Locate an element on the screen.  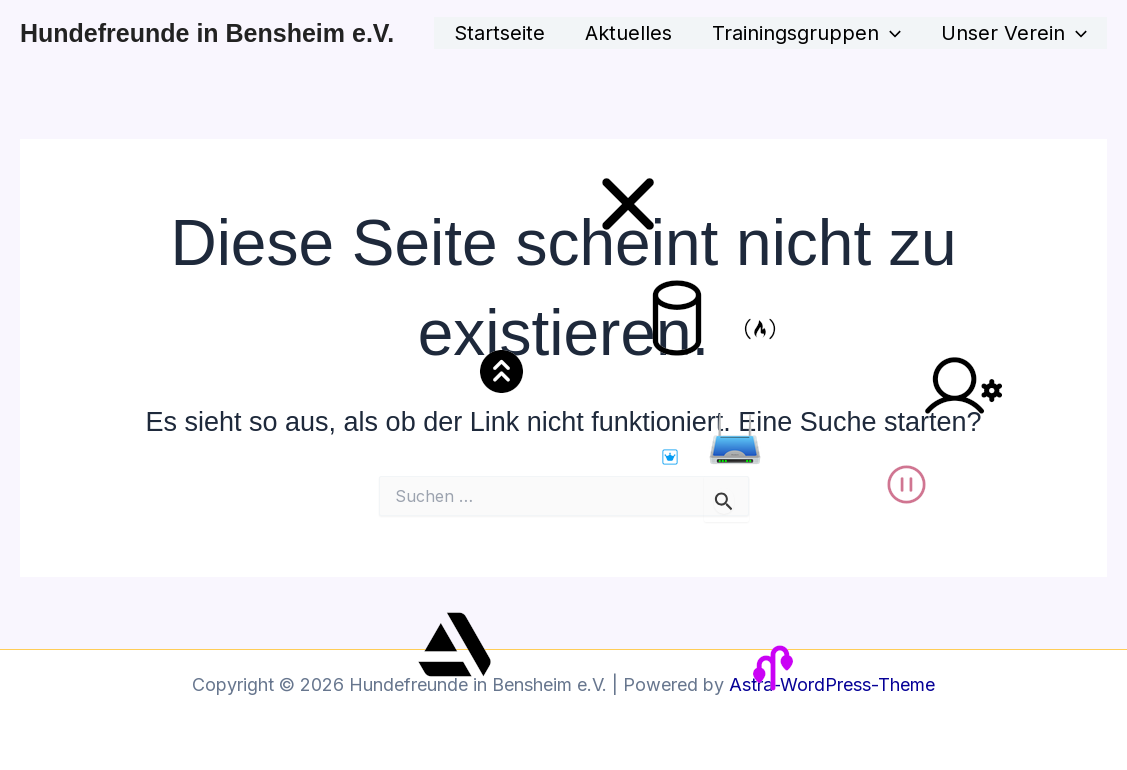
pause media playback is located at coordinates (906, 484).